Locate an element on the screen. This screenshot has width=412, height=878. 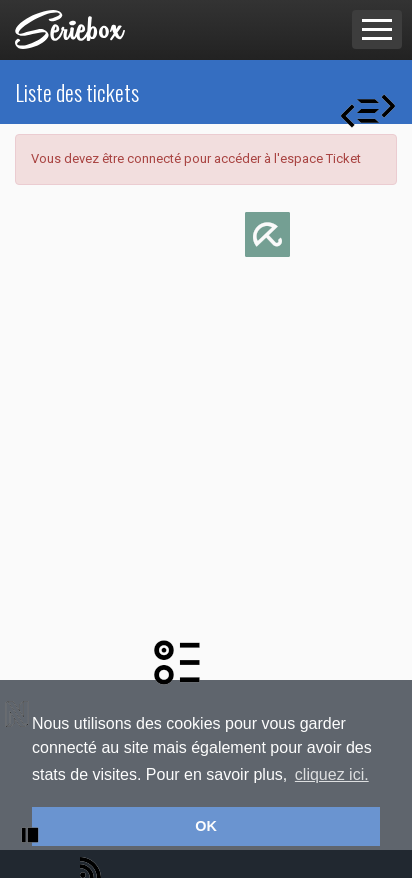
select an option from a list is located at coordinates (177, 662).